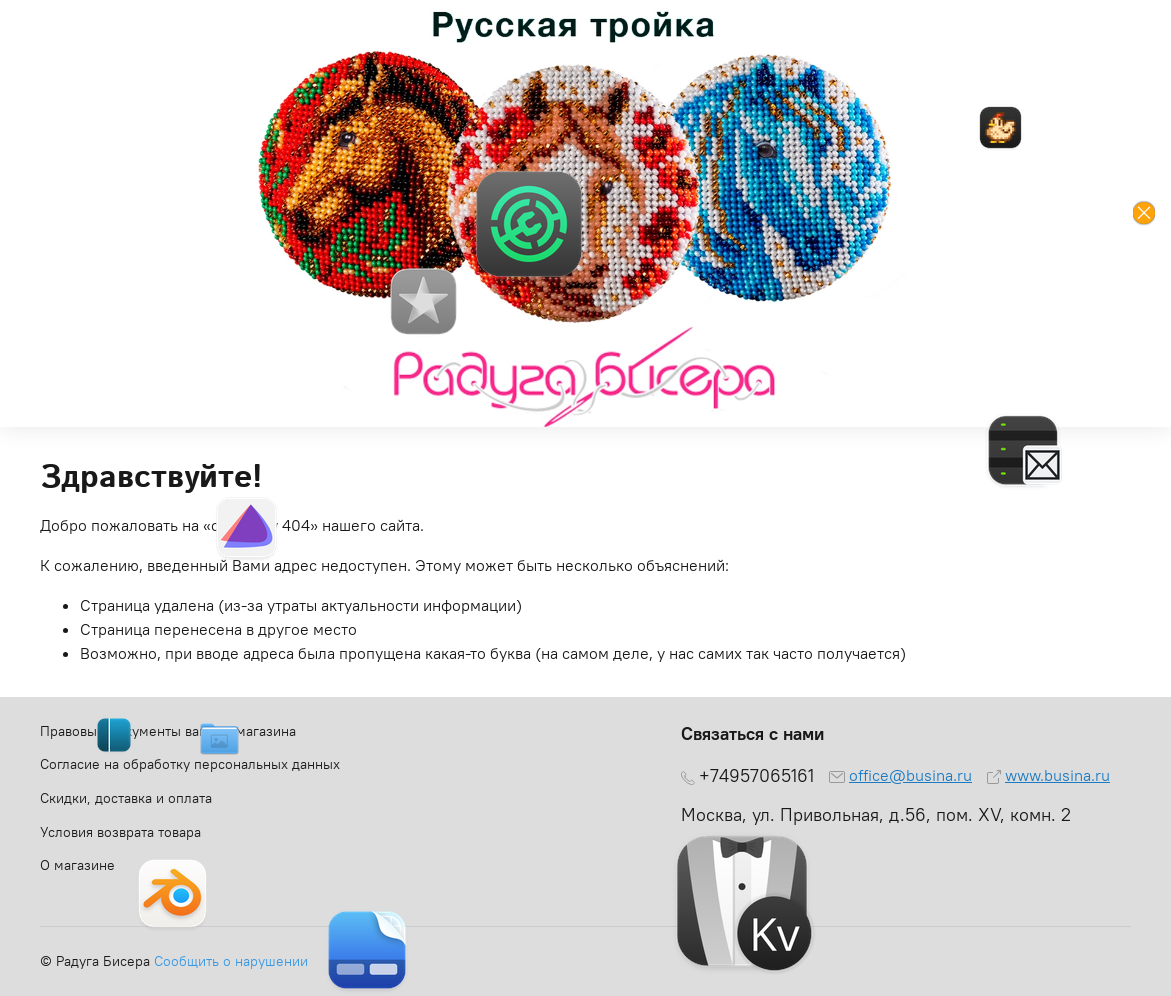 The width and height of the screenshot is (1171, 996). Describe the element at coordinates (367, 950) in the screenshot. I see `open xfce4 taskbar settings` at that location.